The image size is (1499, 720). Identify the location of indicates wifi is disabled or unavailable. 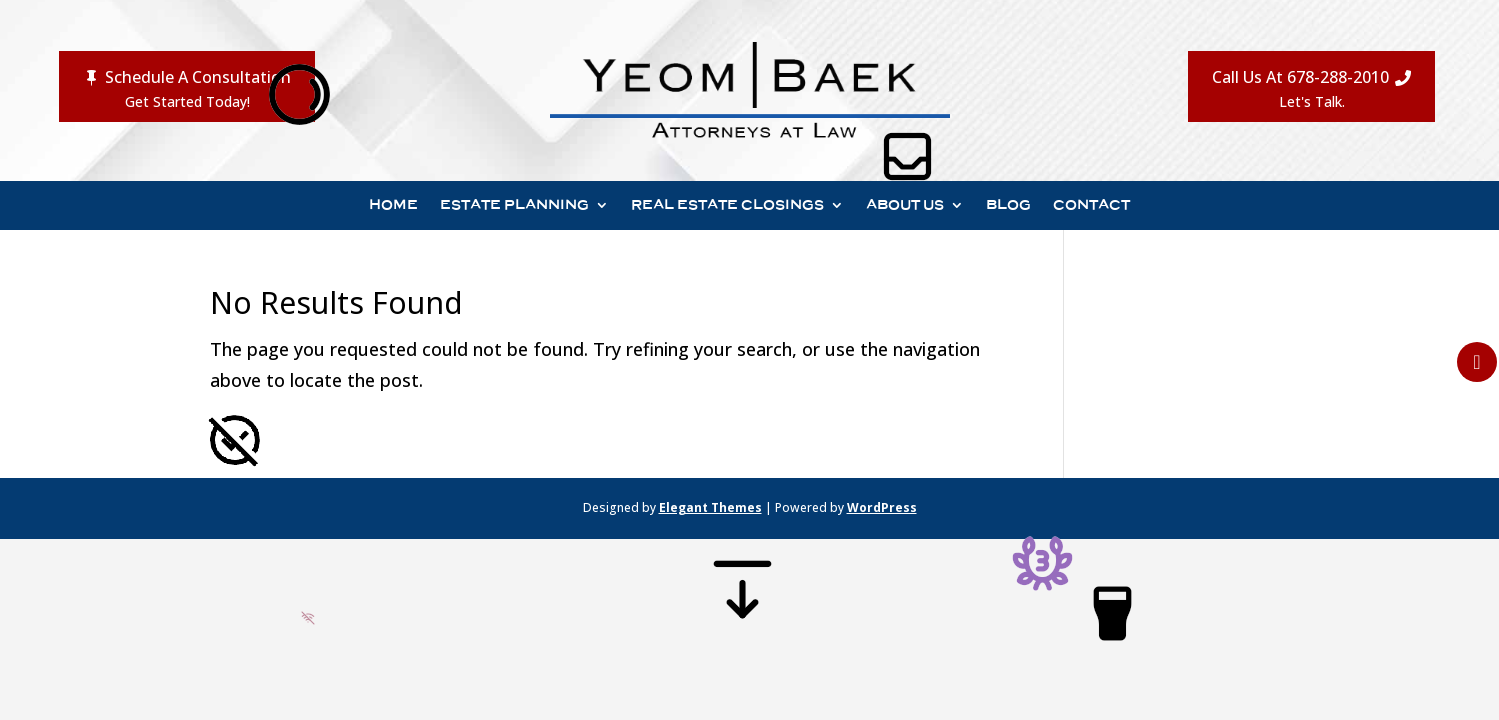
(308, 618).